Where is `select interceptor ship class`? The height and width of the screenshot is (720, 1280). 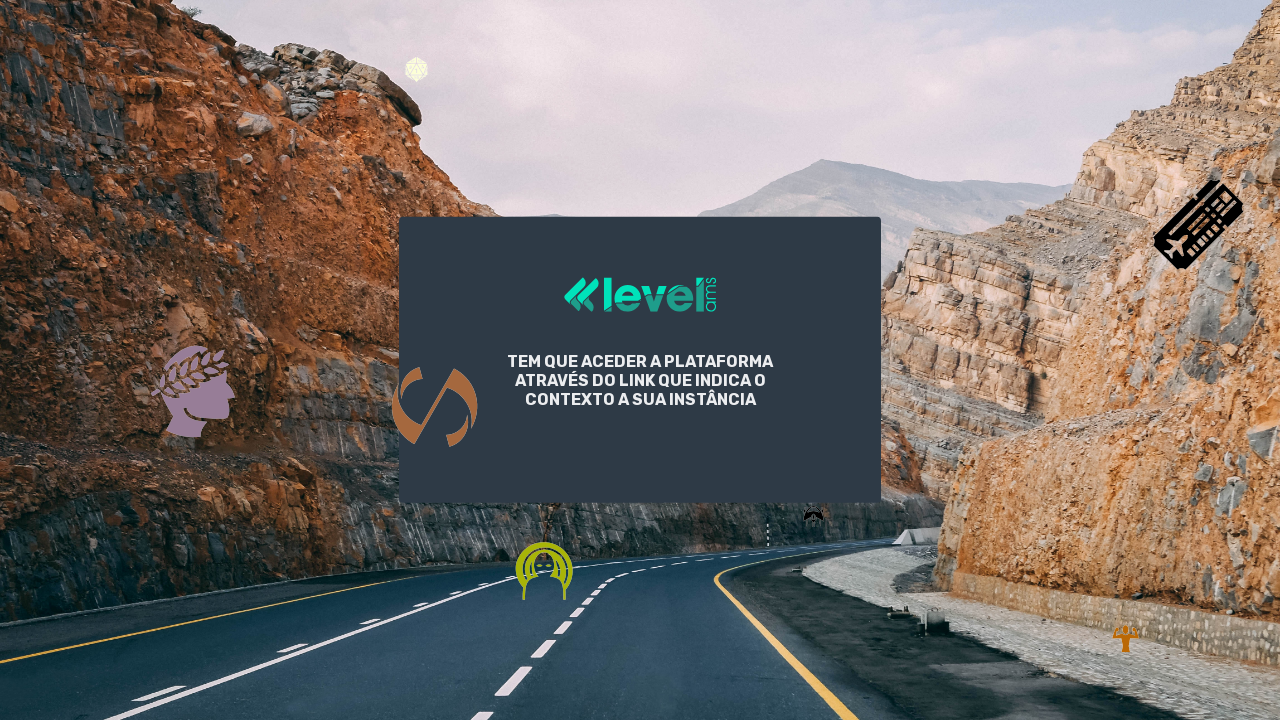
select interceptor ship class is located at coordinates (813, 516).